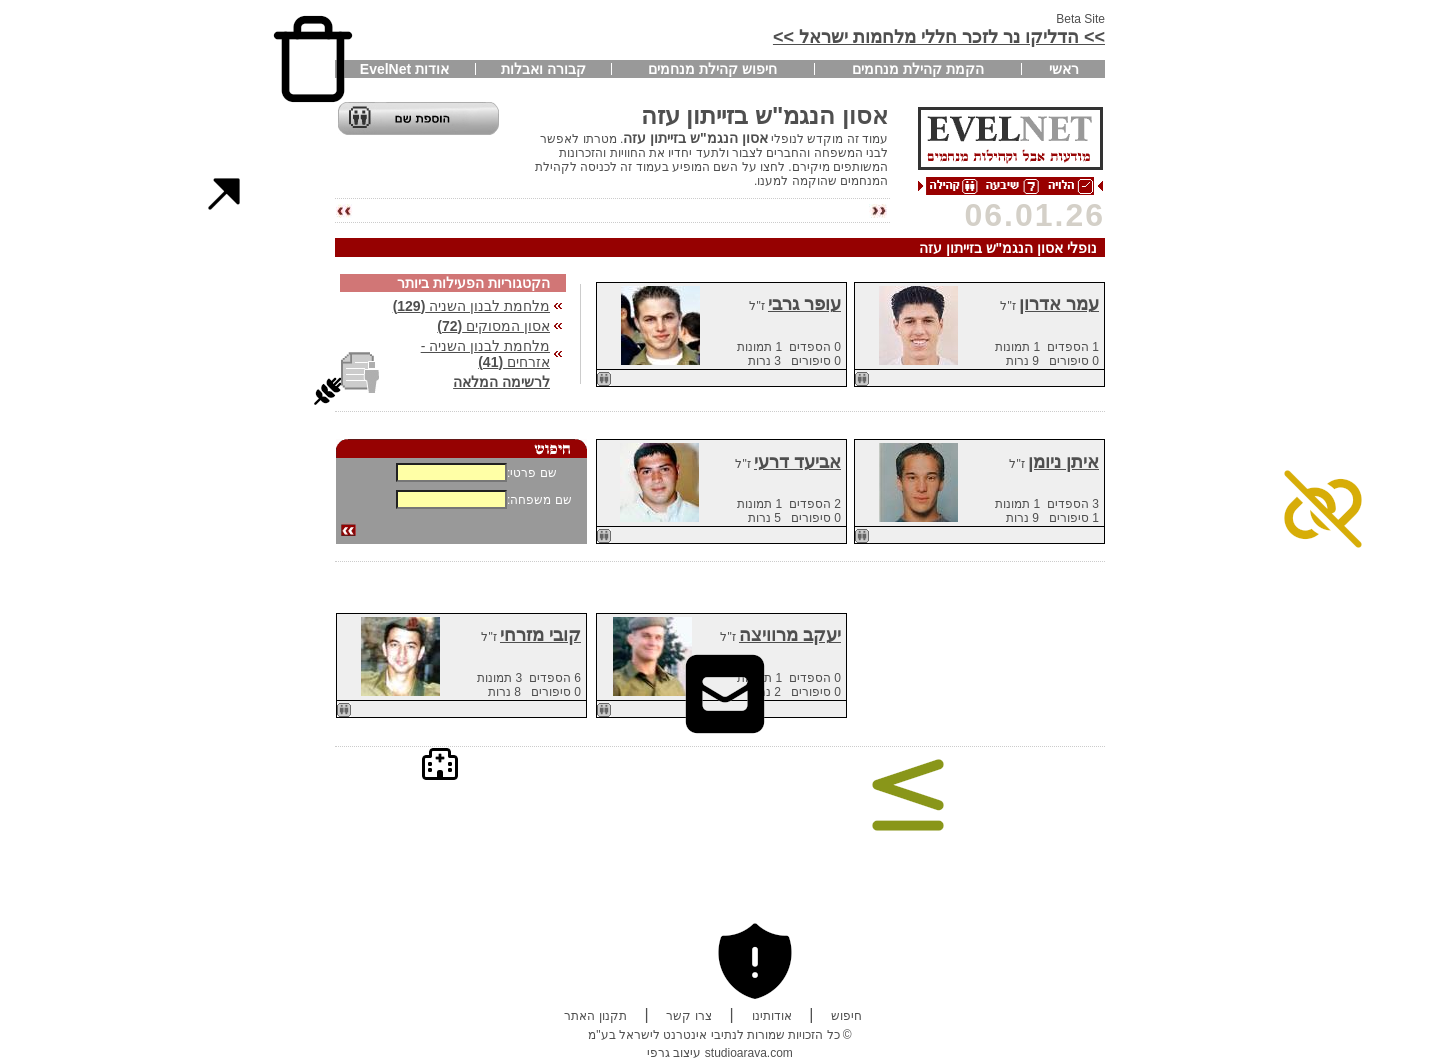  I want to click on open your email inbox, so click(725, 694).